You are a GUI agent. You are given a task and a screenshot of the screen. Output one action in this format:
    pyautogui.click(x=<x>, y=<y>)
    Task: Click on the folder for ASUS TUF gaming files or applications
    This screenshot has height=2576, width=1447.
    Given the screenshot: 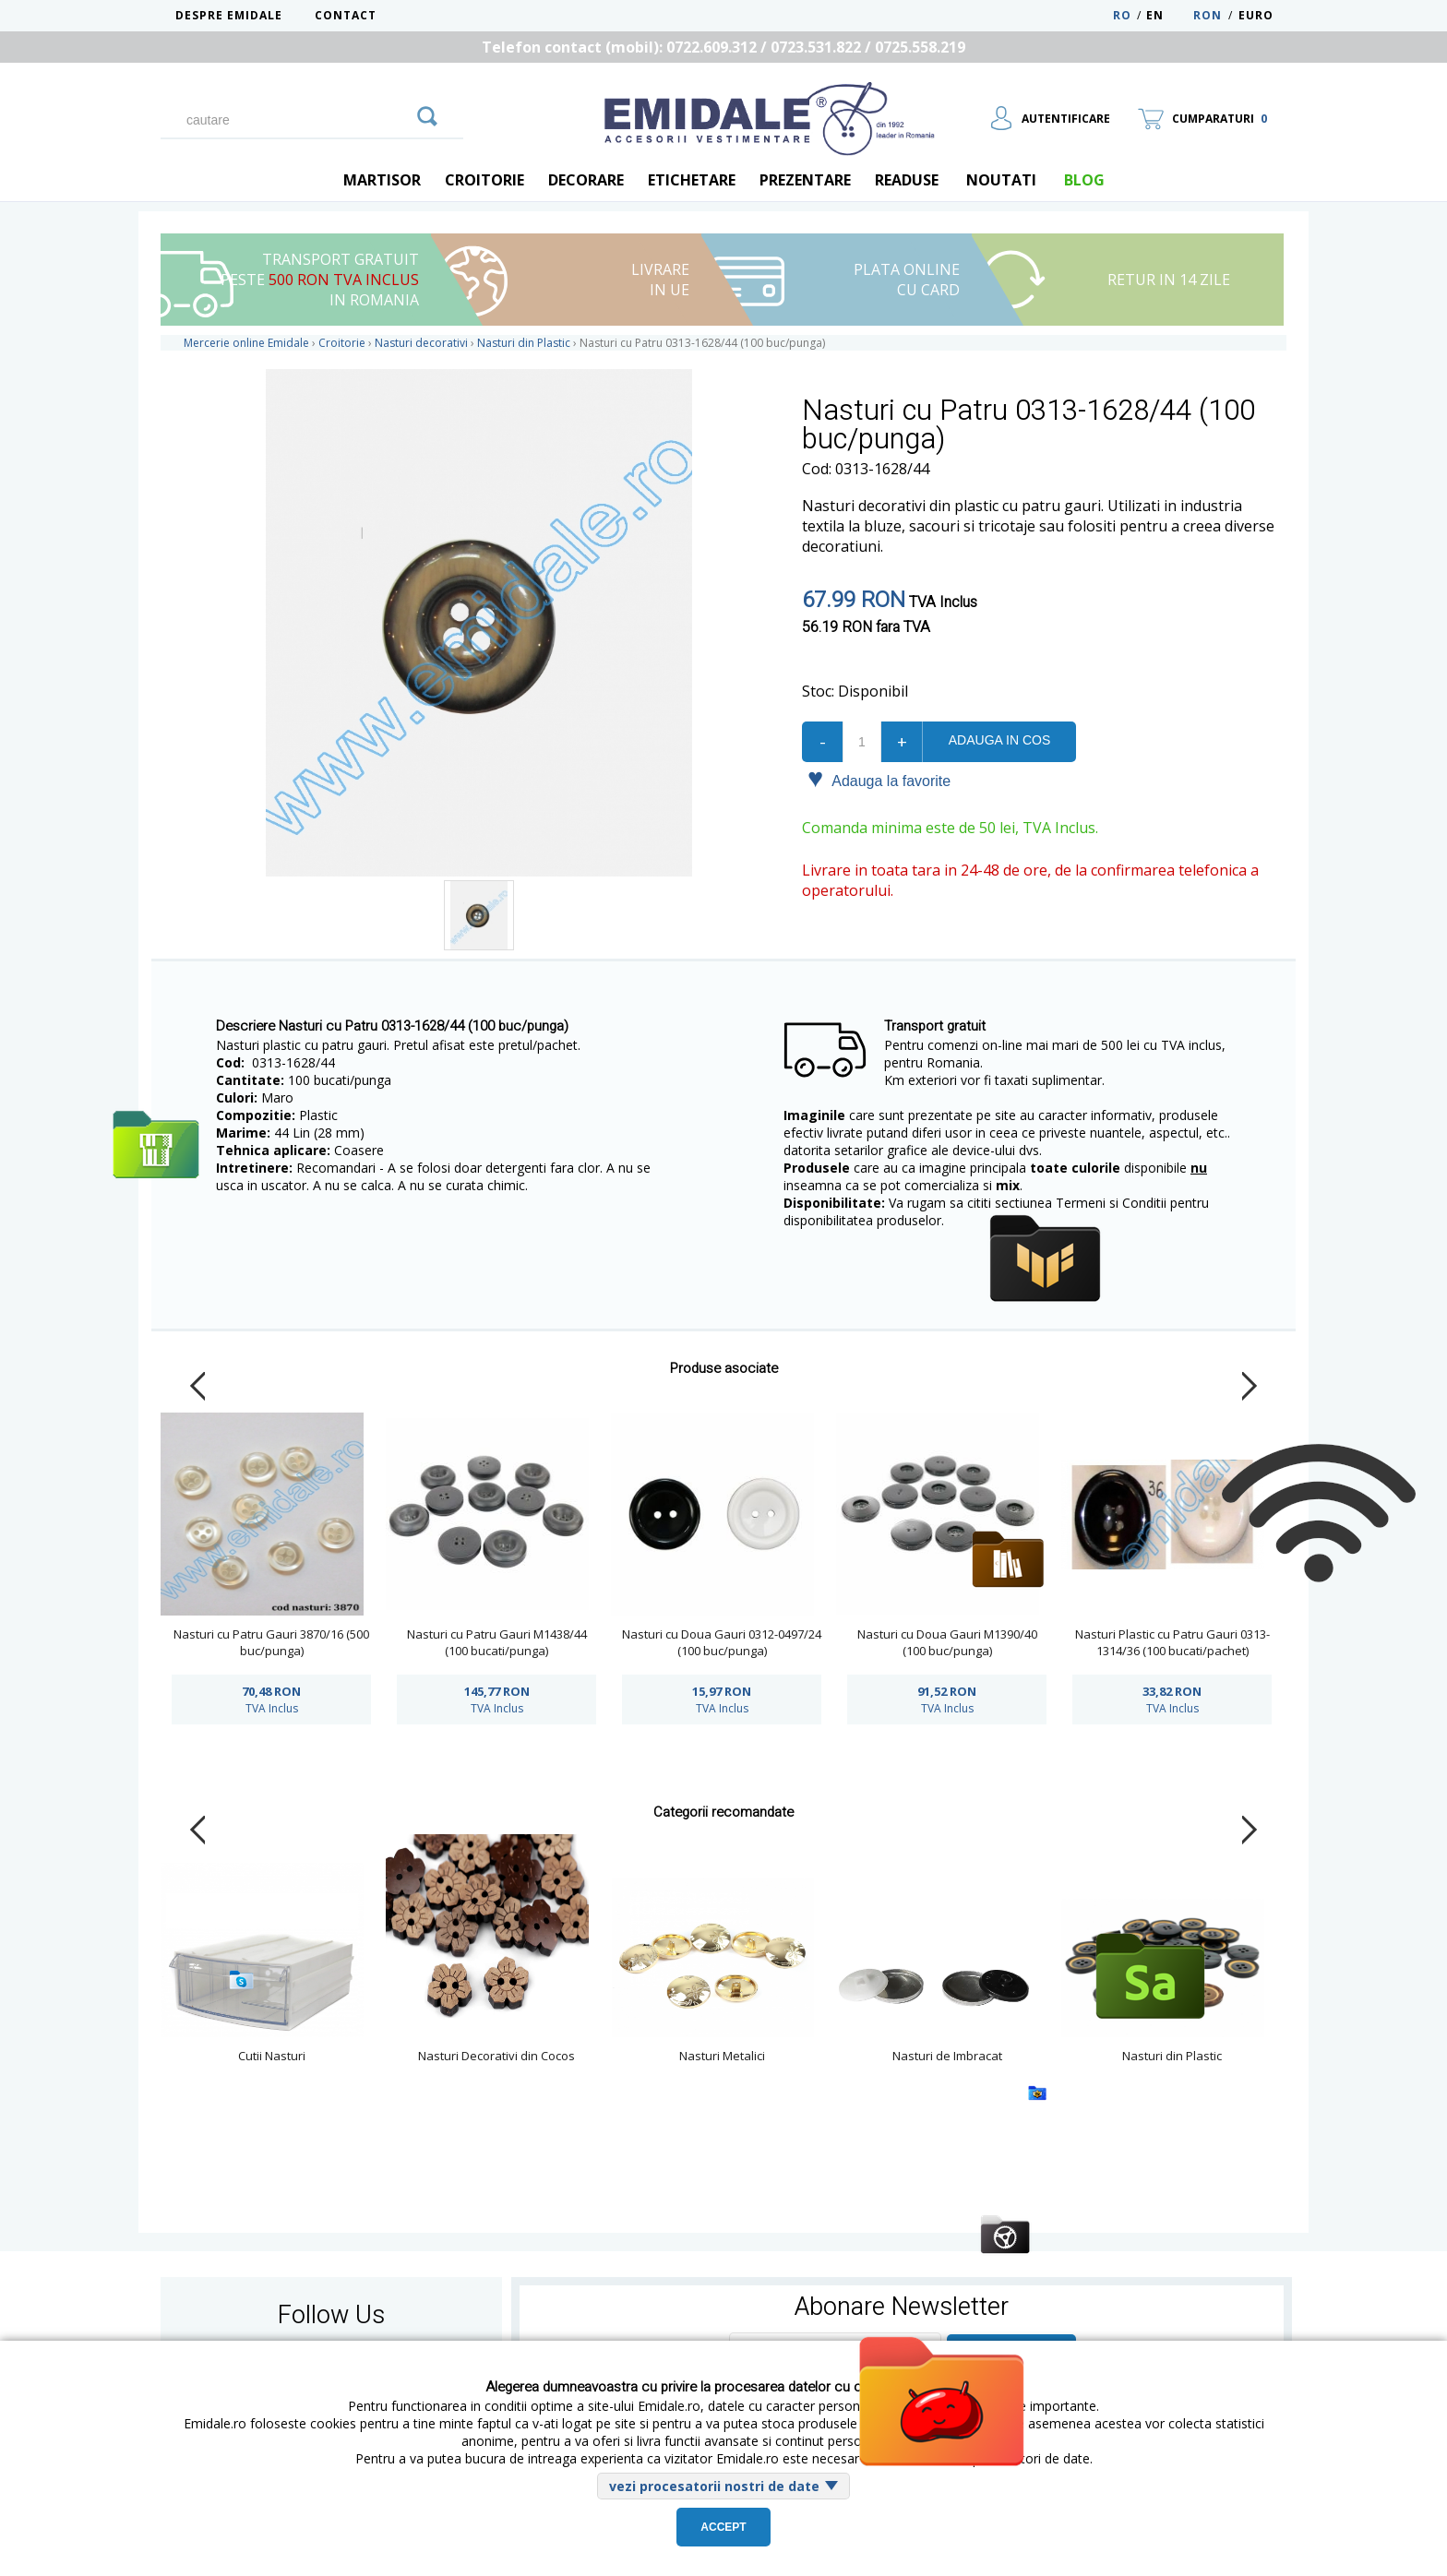 What is the action you would take?
    pyautogui.click(x=1045, y=1261)
    